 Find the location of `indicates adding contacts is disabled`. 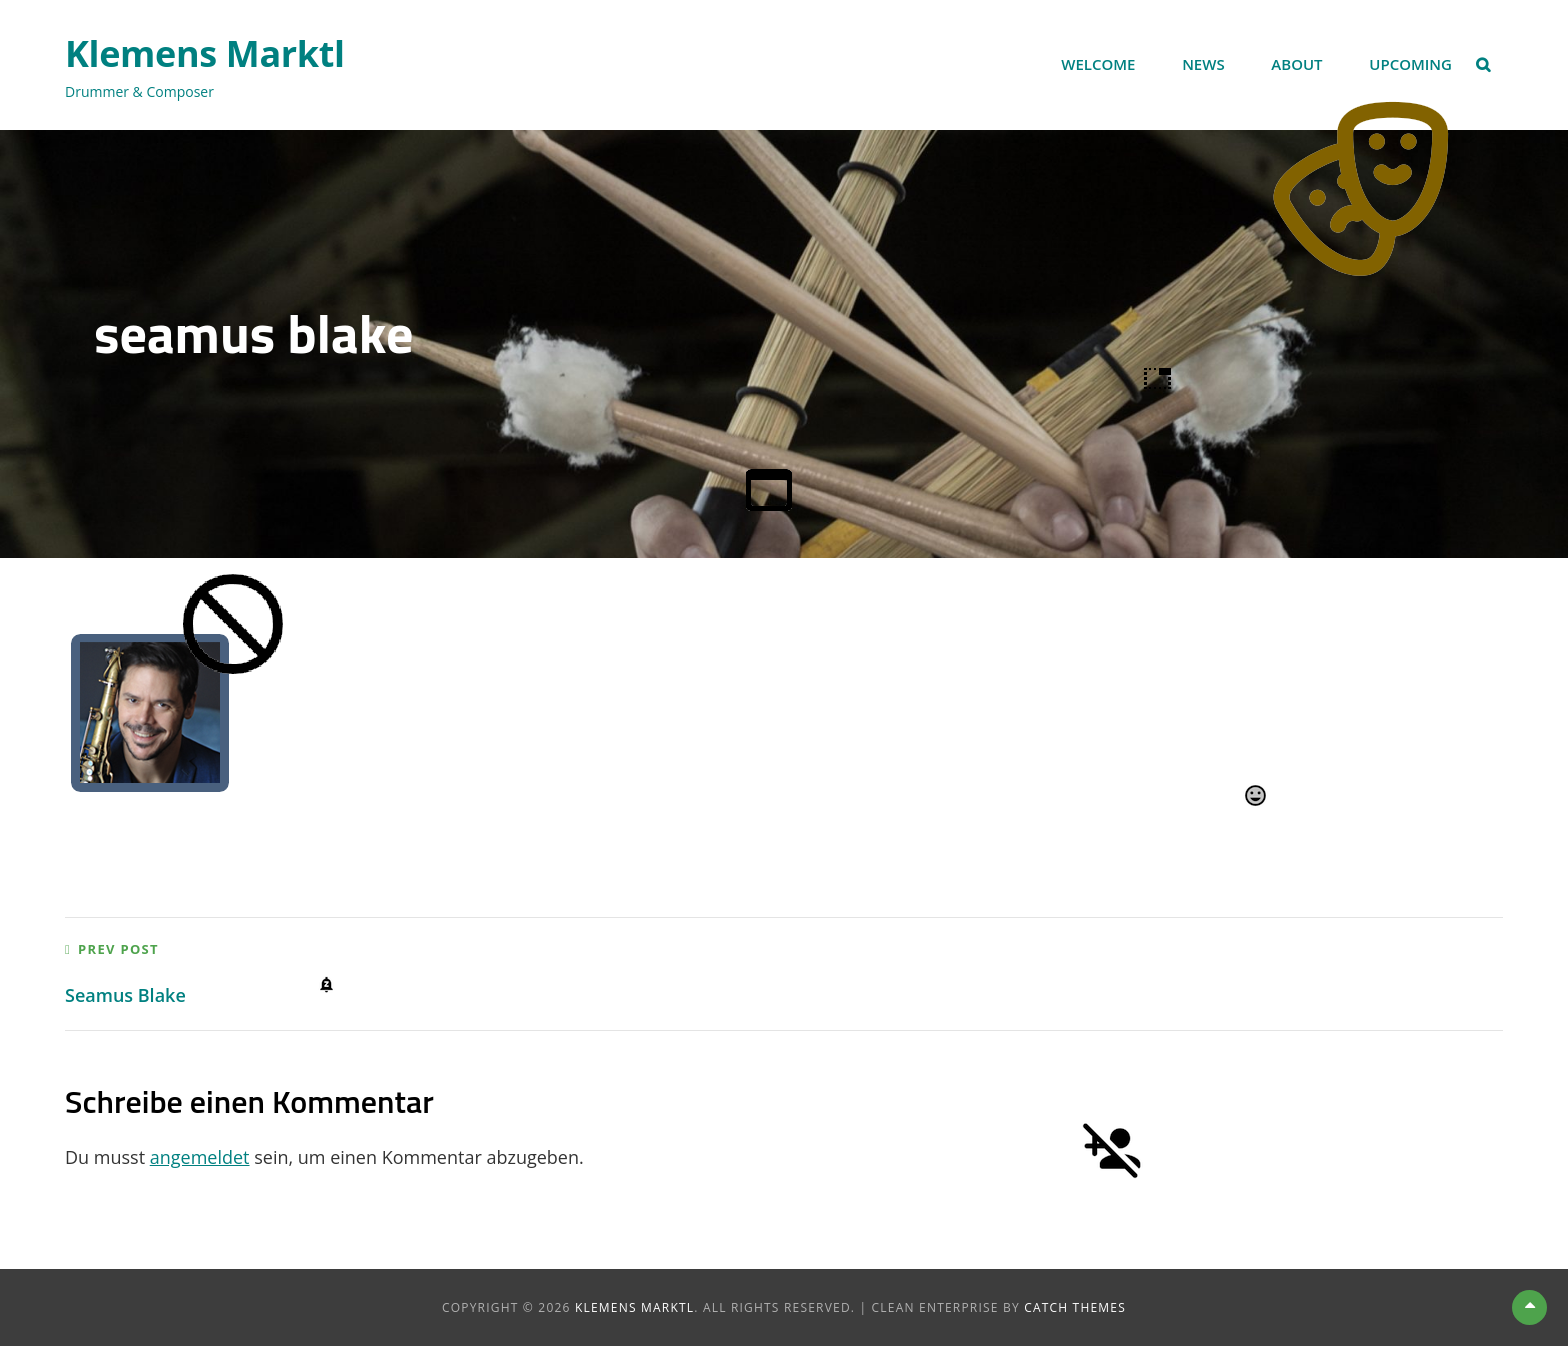

indicates adding contacts is disabled is located at coordinates (1112, 1148).